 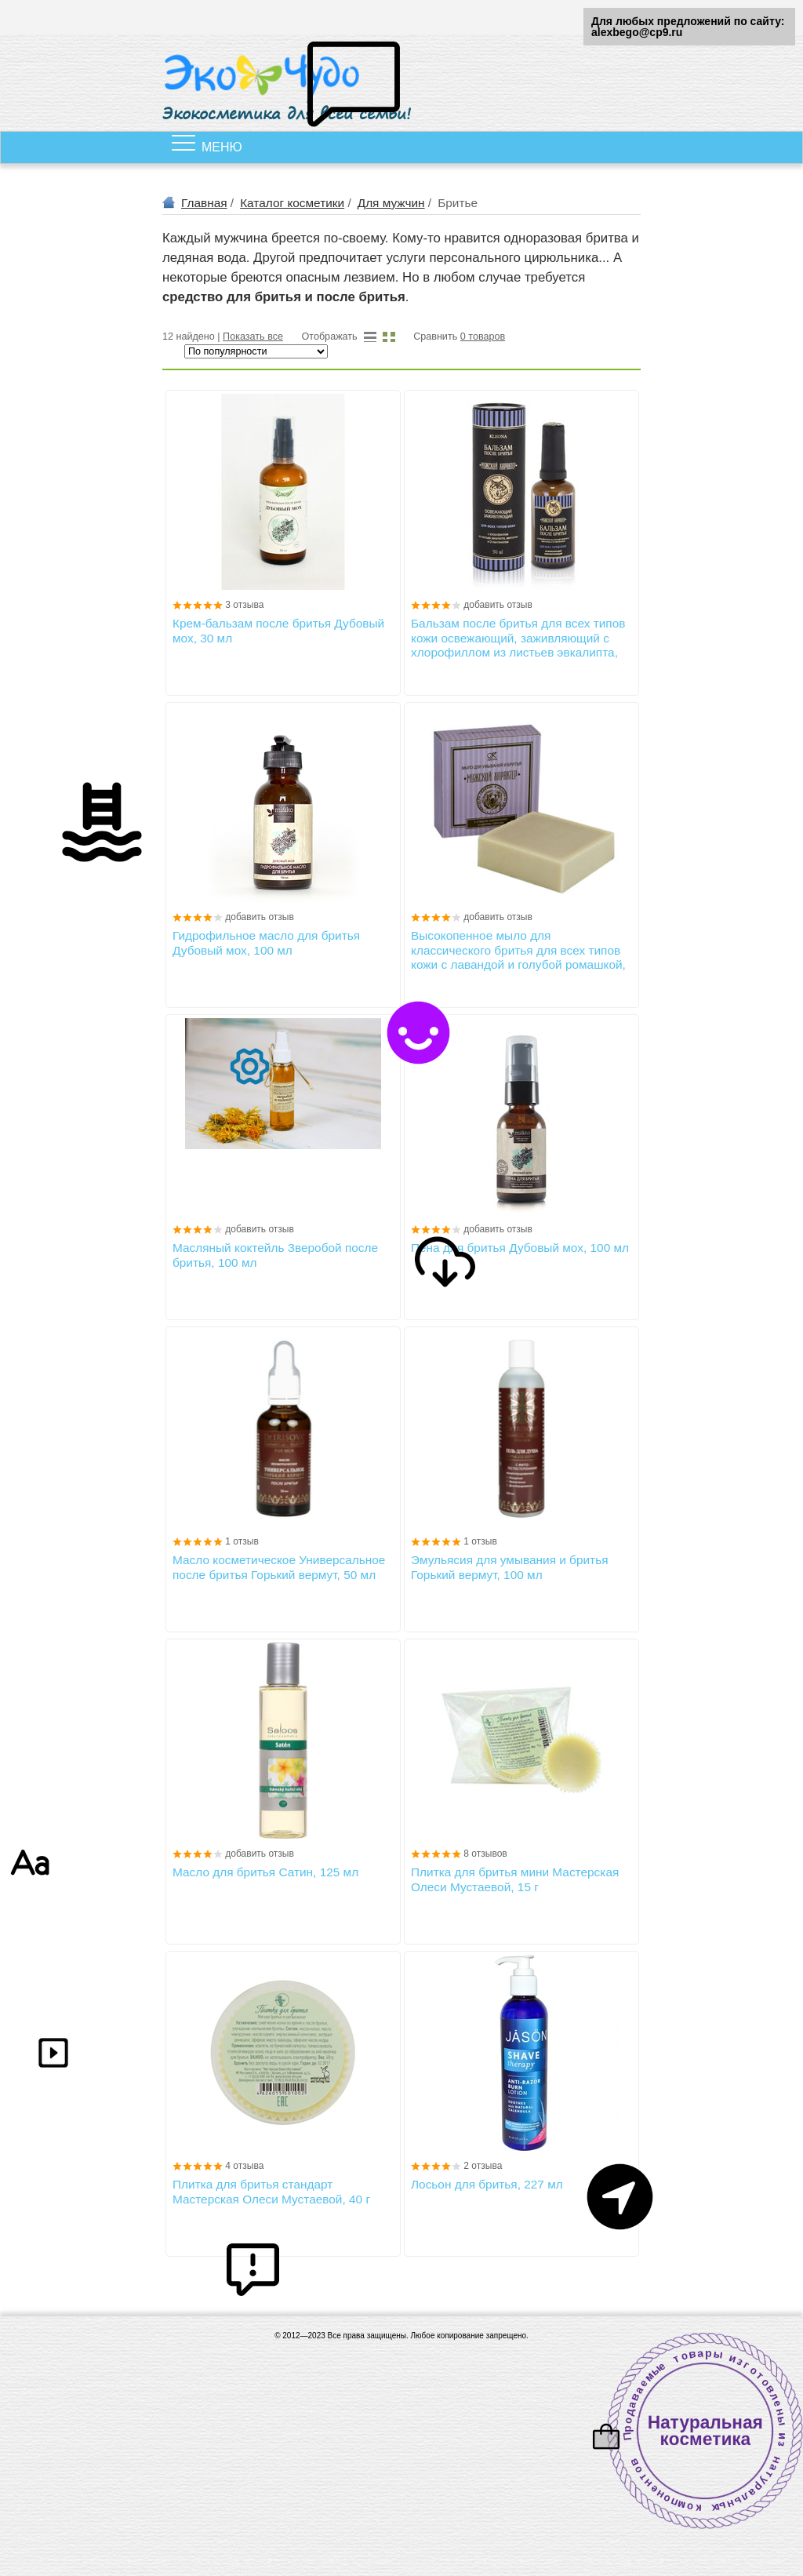 What do you see at coordinates (354, 77) in the screenshot?
I see `open chat or messaging` at bounding box center [354, 77].